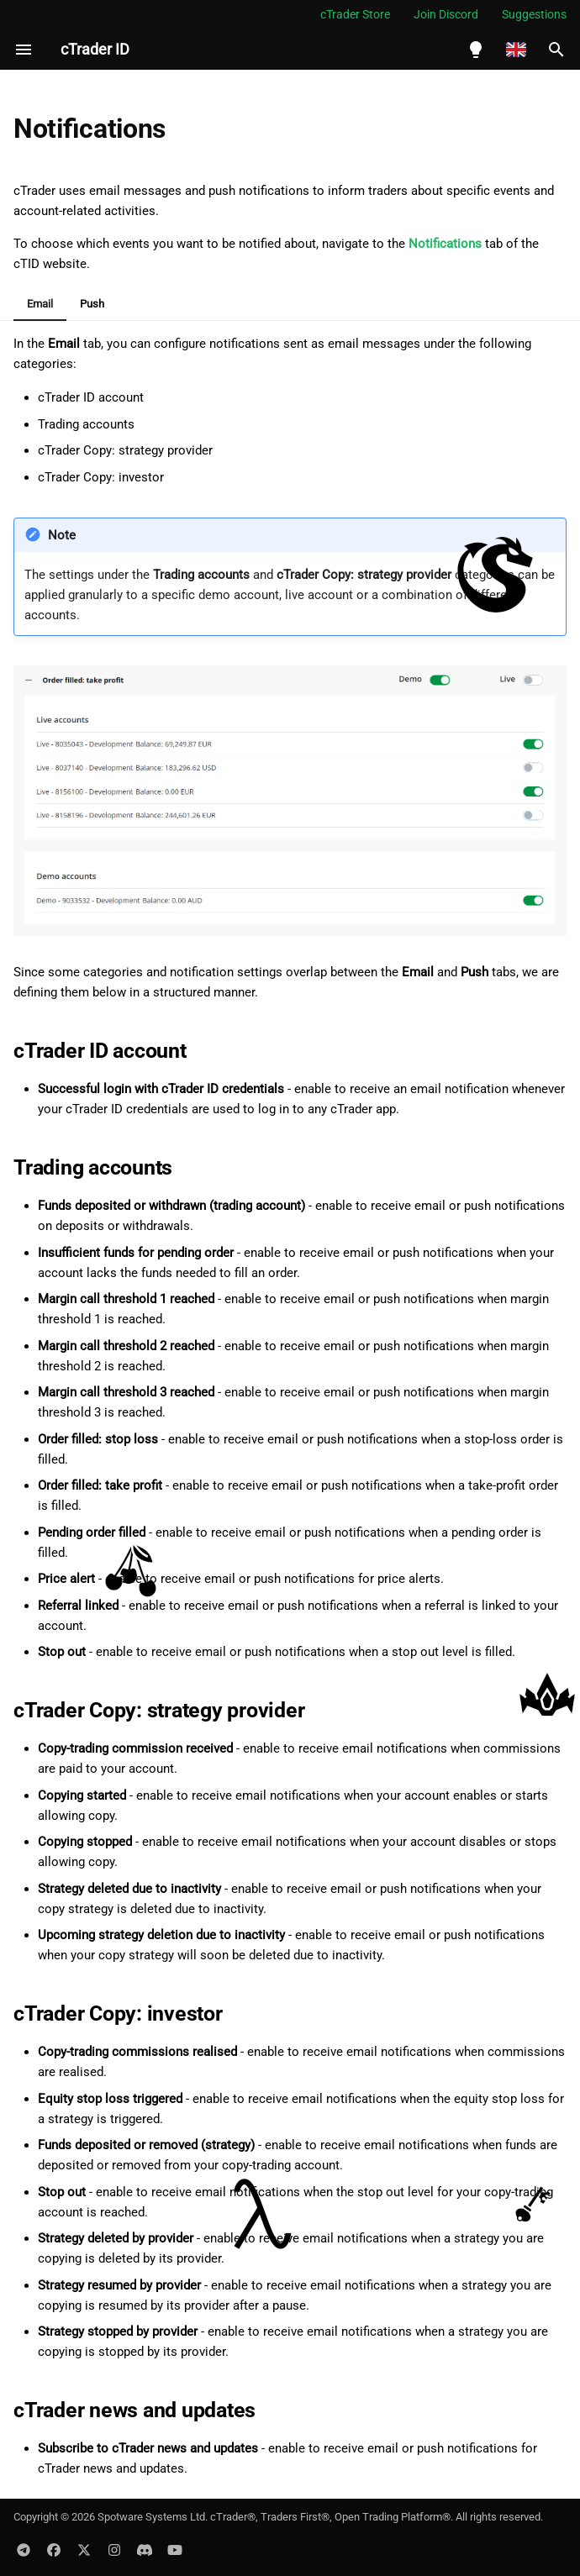 This screenshot has height=2576, width=580. What do you see at coordinates (130, 1569) in the screenshot?
I see `indicates bonus or reward in a game` at bounding box center [130, 1569].